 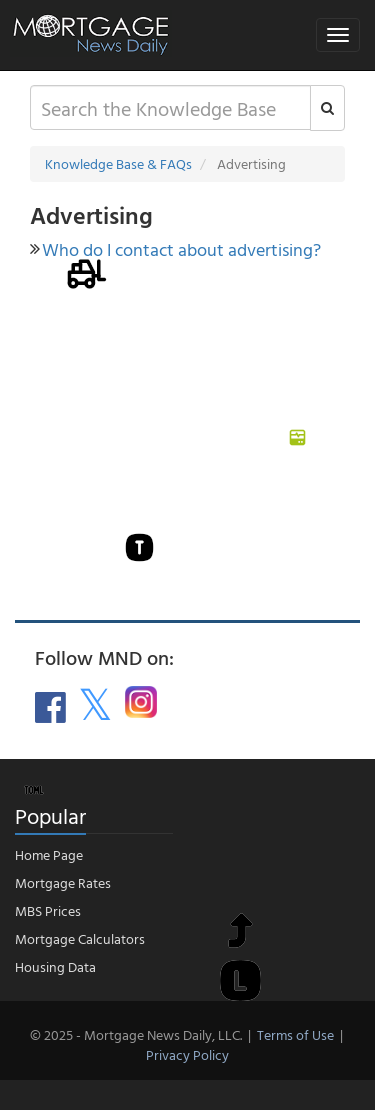 I want to click on indicates a TOML configuration file, so click(x=34, y=790).